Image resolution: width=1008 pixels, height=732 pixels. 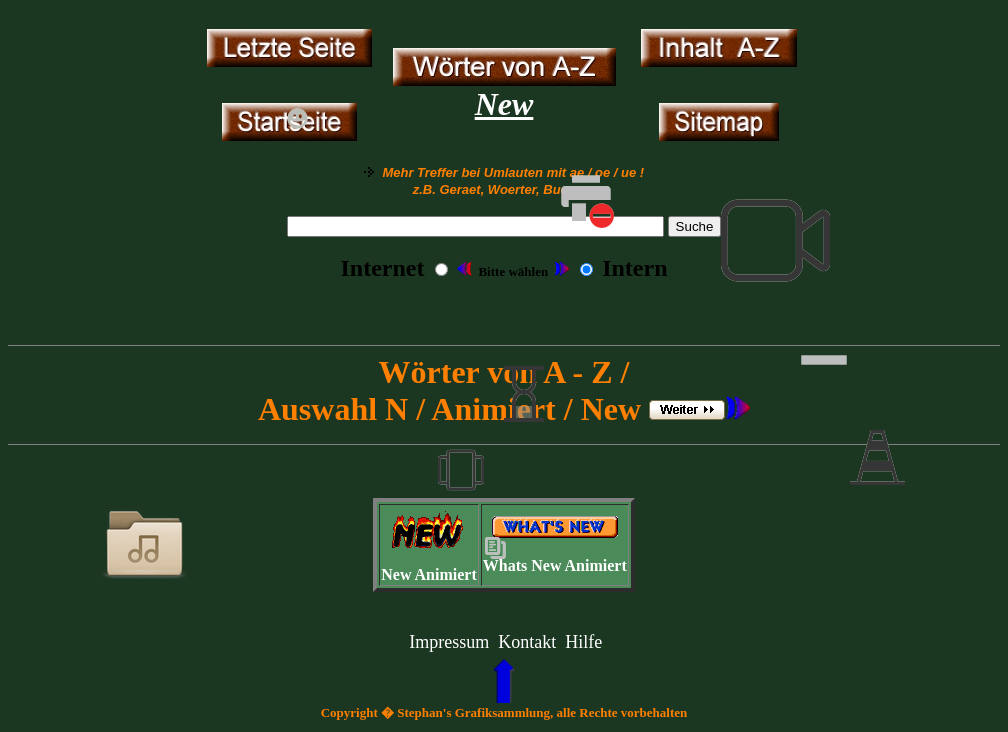 What do you see at coordinates (824, 360) in the screenshot?
I see `remove an item from a list` at bounding box center [824, 360].